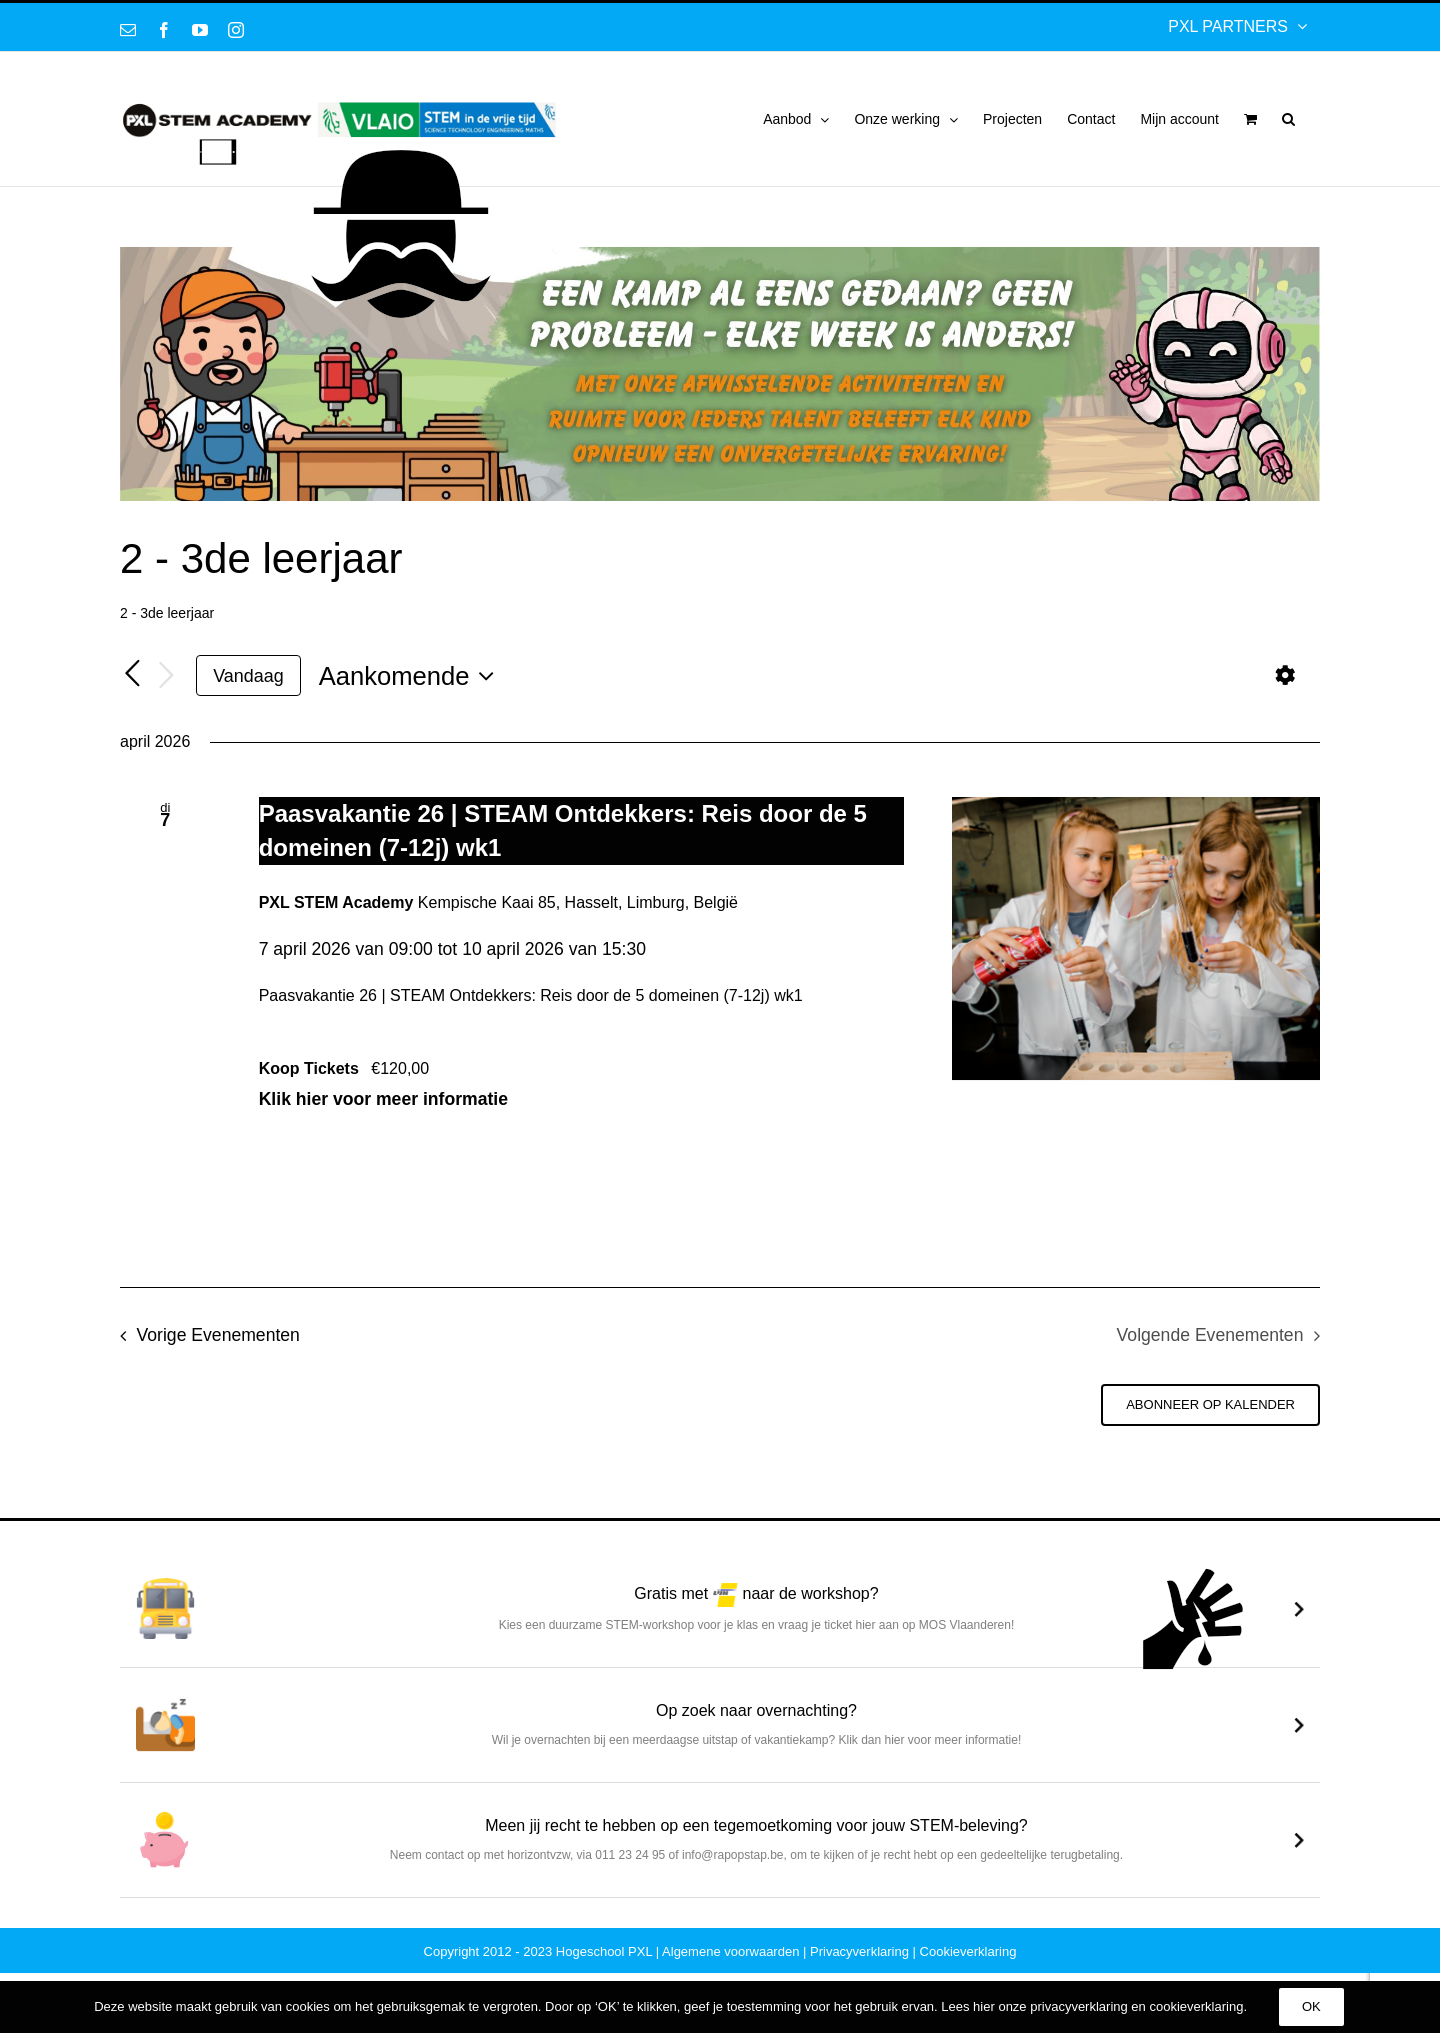 This screenshot has width=1440, height=2033. I want to click on indicates injury or wound requiring first aid, so click(1193, 1619).